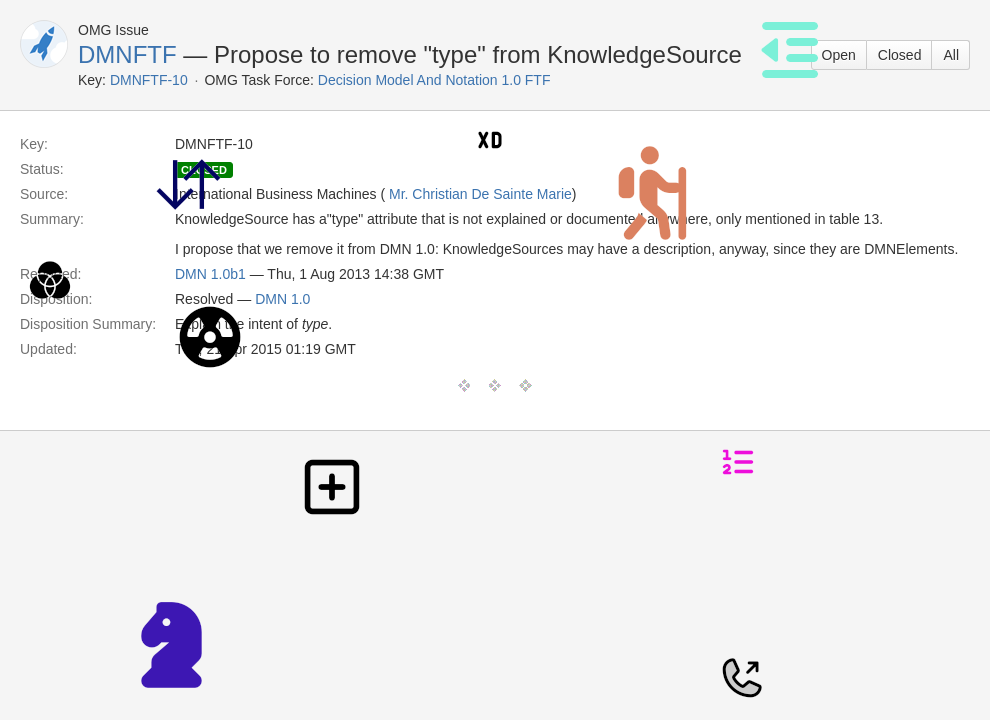 The height and width of the screenshot is (720, 990). I want to click on decrease text indentation, so click(790, 50).